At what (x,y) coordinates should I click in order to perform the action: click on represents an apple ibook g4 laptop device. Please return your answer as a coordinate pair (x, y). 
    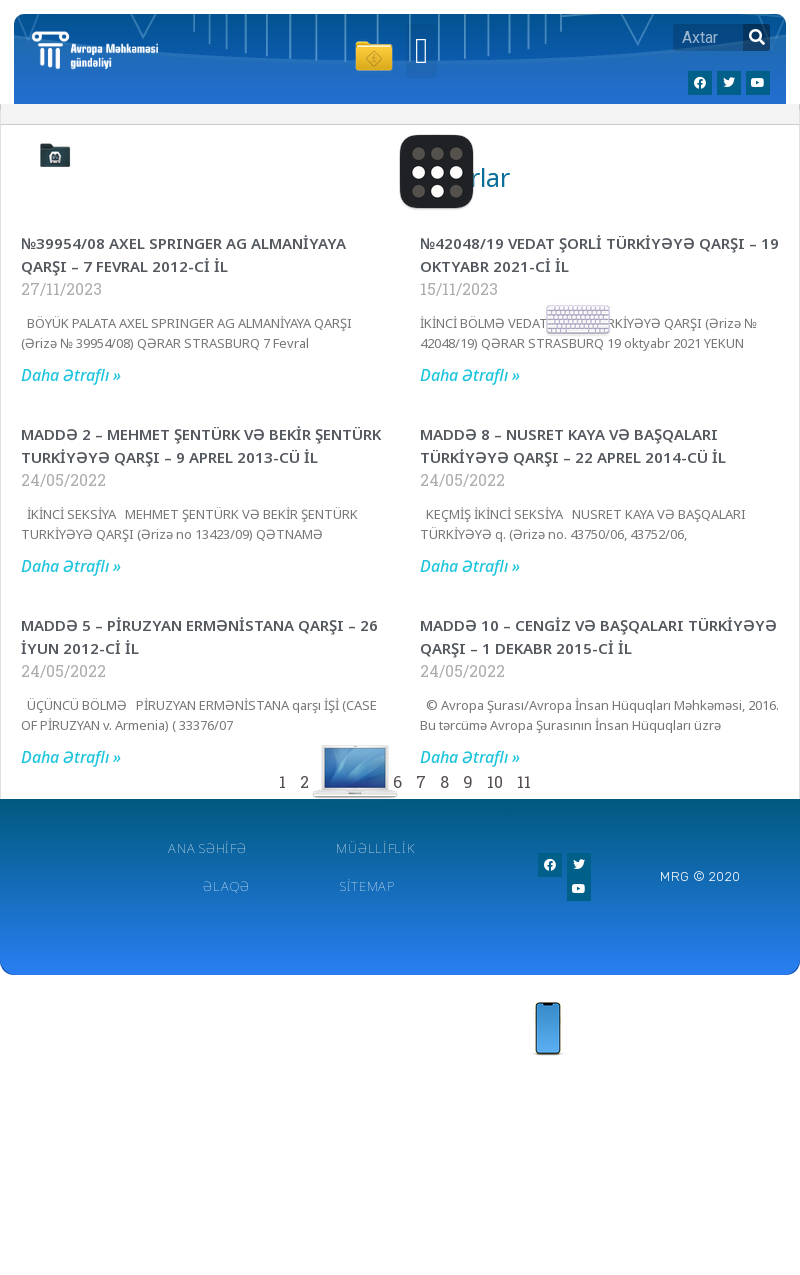
    Looking at the image, I should click on (355, 770).